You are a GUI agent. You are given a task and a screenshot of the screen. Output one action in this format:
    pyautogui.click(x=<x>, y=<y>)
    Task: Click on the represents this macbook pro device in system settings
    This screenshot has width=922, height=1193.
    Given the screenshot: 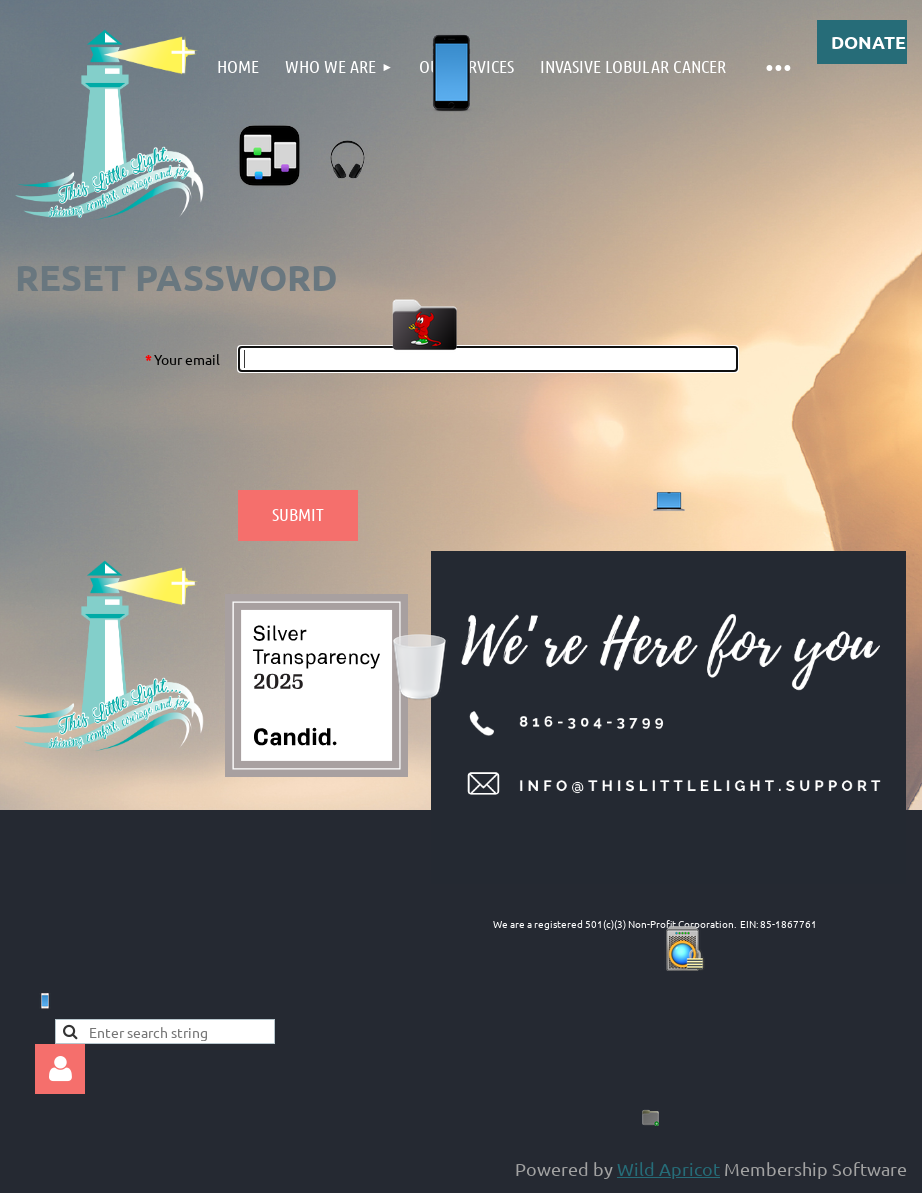 What is the action you would take?
    pyautogui.click(x=669, y=499)
    